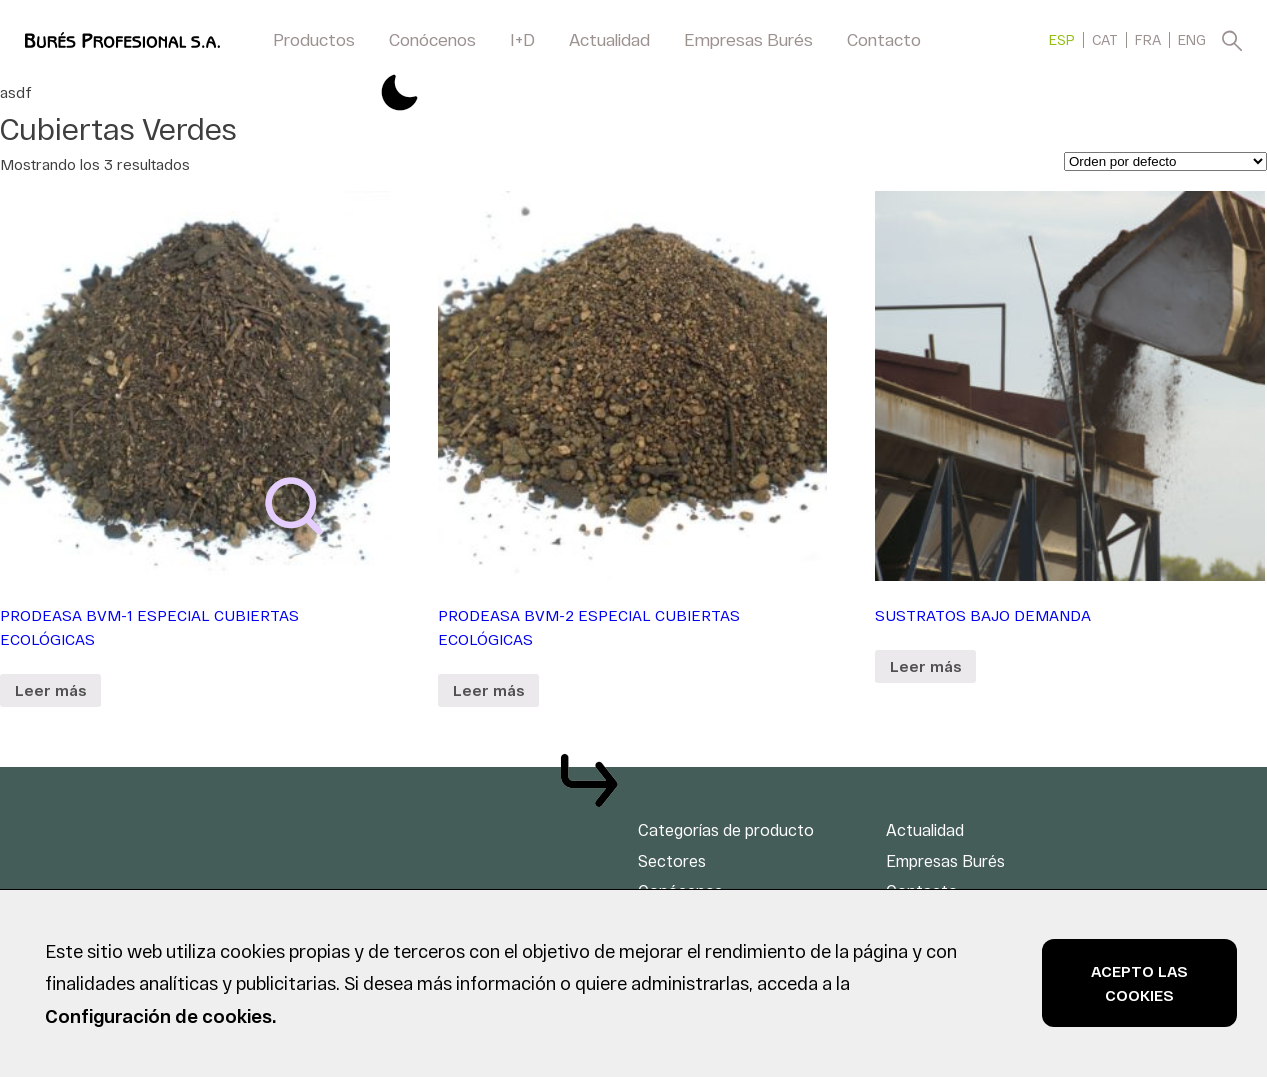 Image resolution: width=1267 pixels, height=1077 pixels. I want to click on switch to dark mode, so click(399, 92).